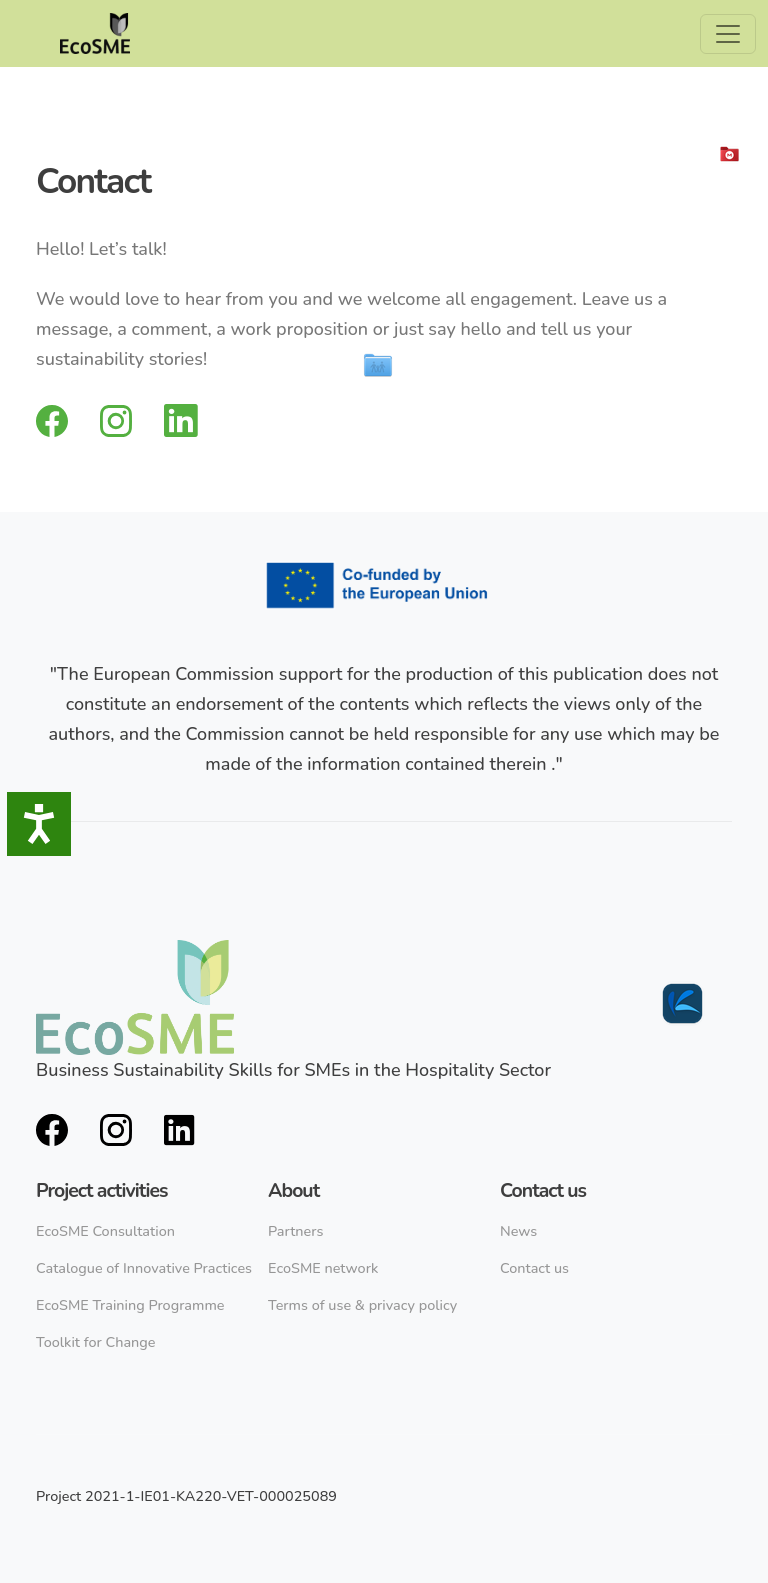 This screenshot has height=1583, width=768. I want to click on open mega cloud storage folder, so click(729, 154).